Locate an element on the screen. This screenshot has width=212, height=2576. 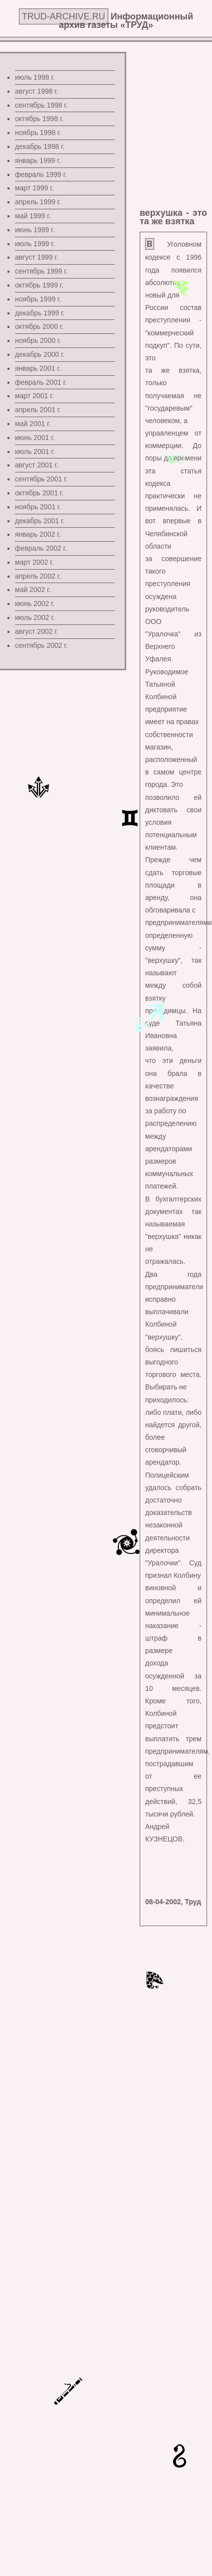
gemini zodiac sign indicator is located at coordinates (130, 818).